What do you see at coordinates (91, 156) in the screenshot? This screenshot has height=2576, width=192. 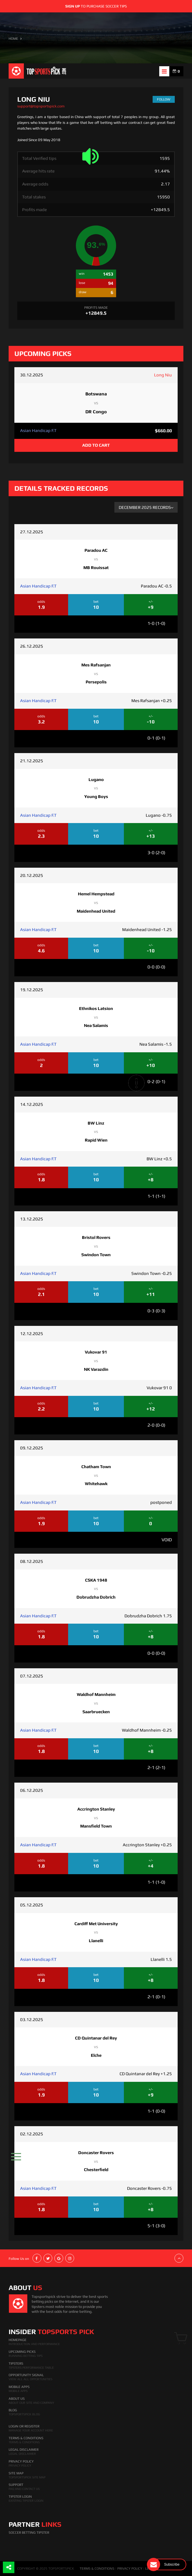 I see `join a voice channel` at bounding box center [91, 156].